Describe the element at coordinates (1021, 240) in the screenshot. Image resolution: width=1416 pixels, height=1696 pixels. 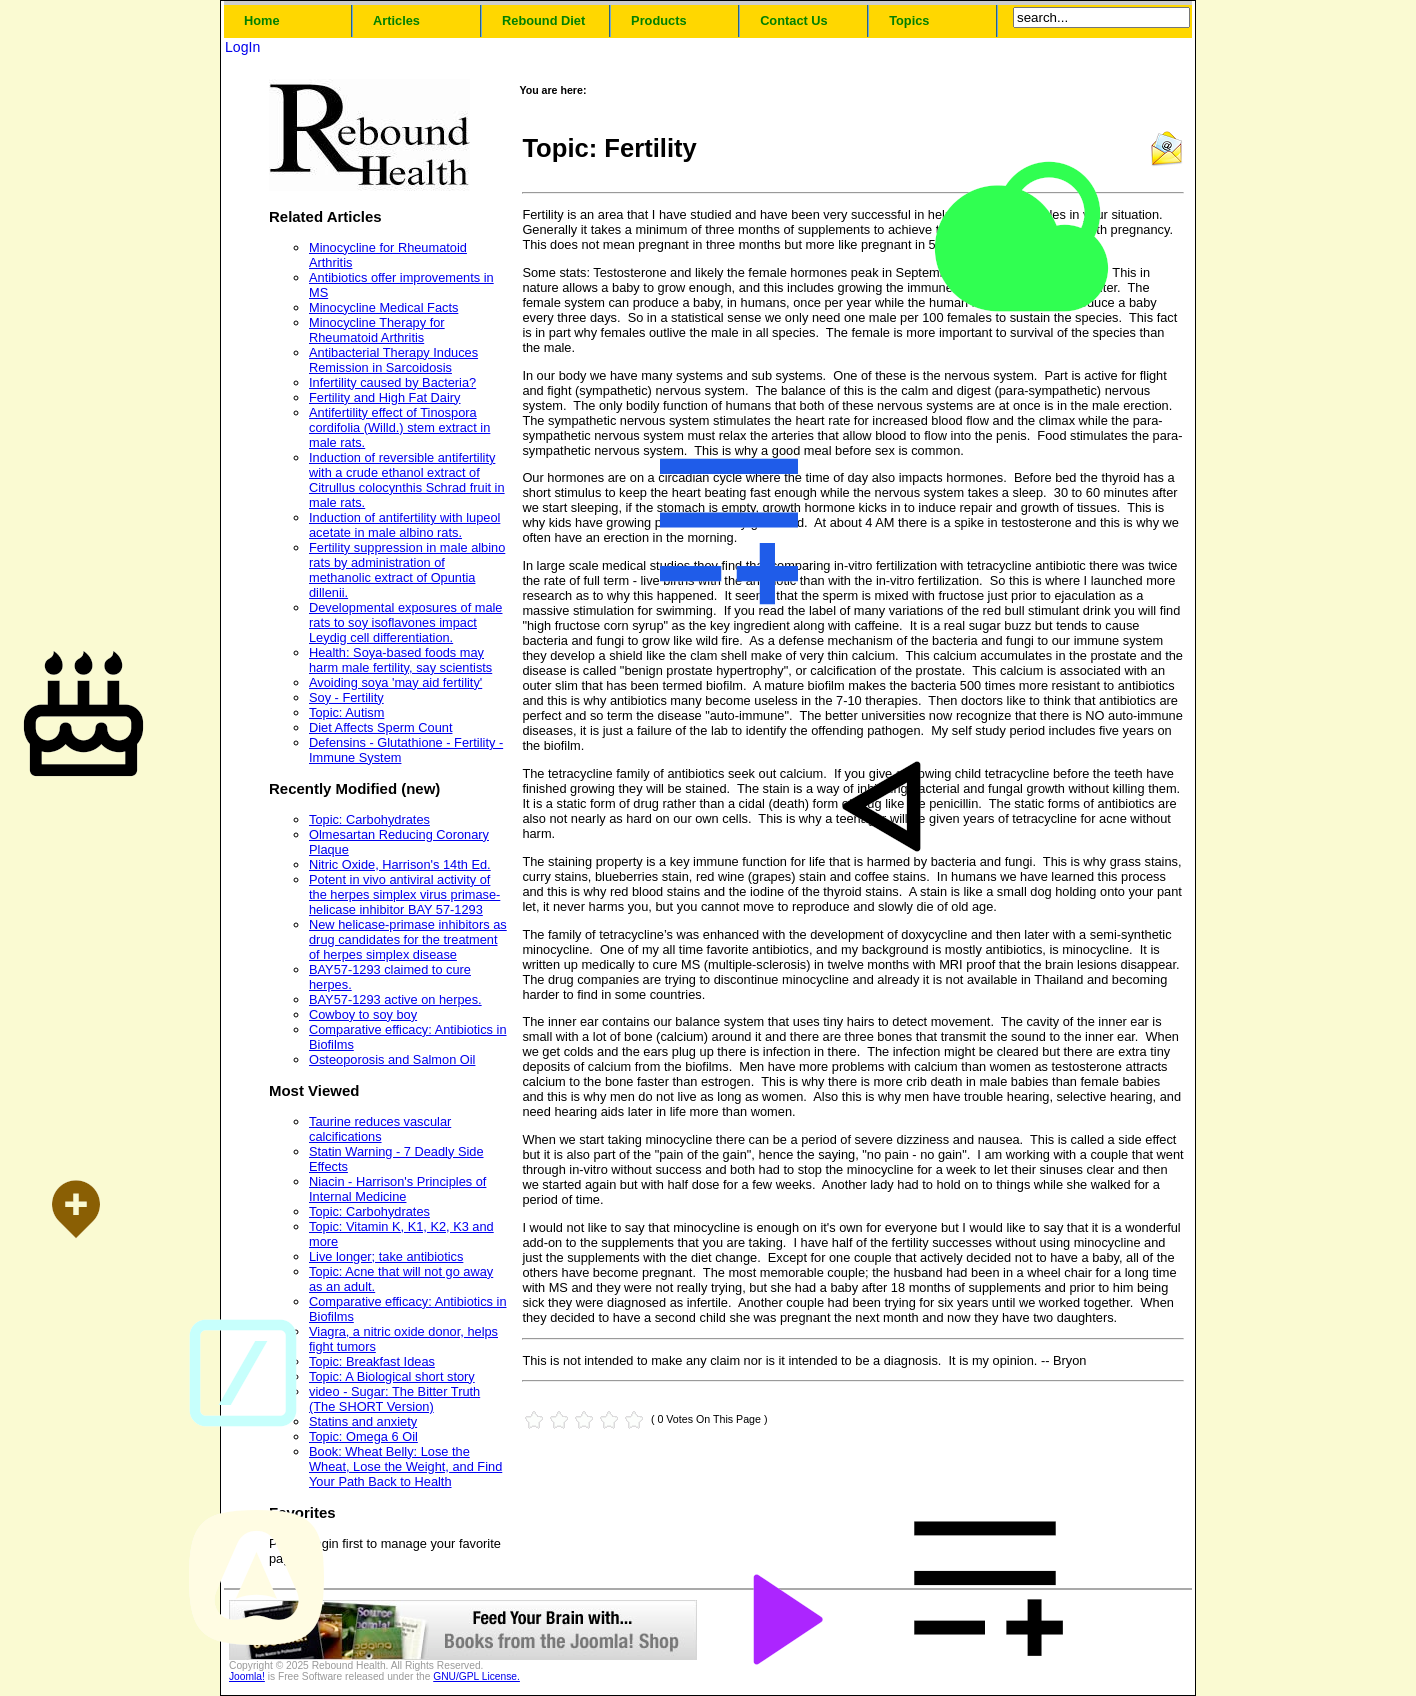
I see `indicates partly cloudy weather conditions` at that location.